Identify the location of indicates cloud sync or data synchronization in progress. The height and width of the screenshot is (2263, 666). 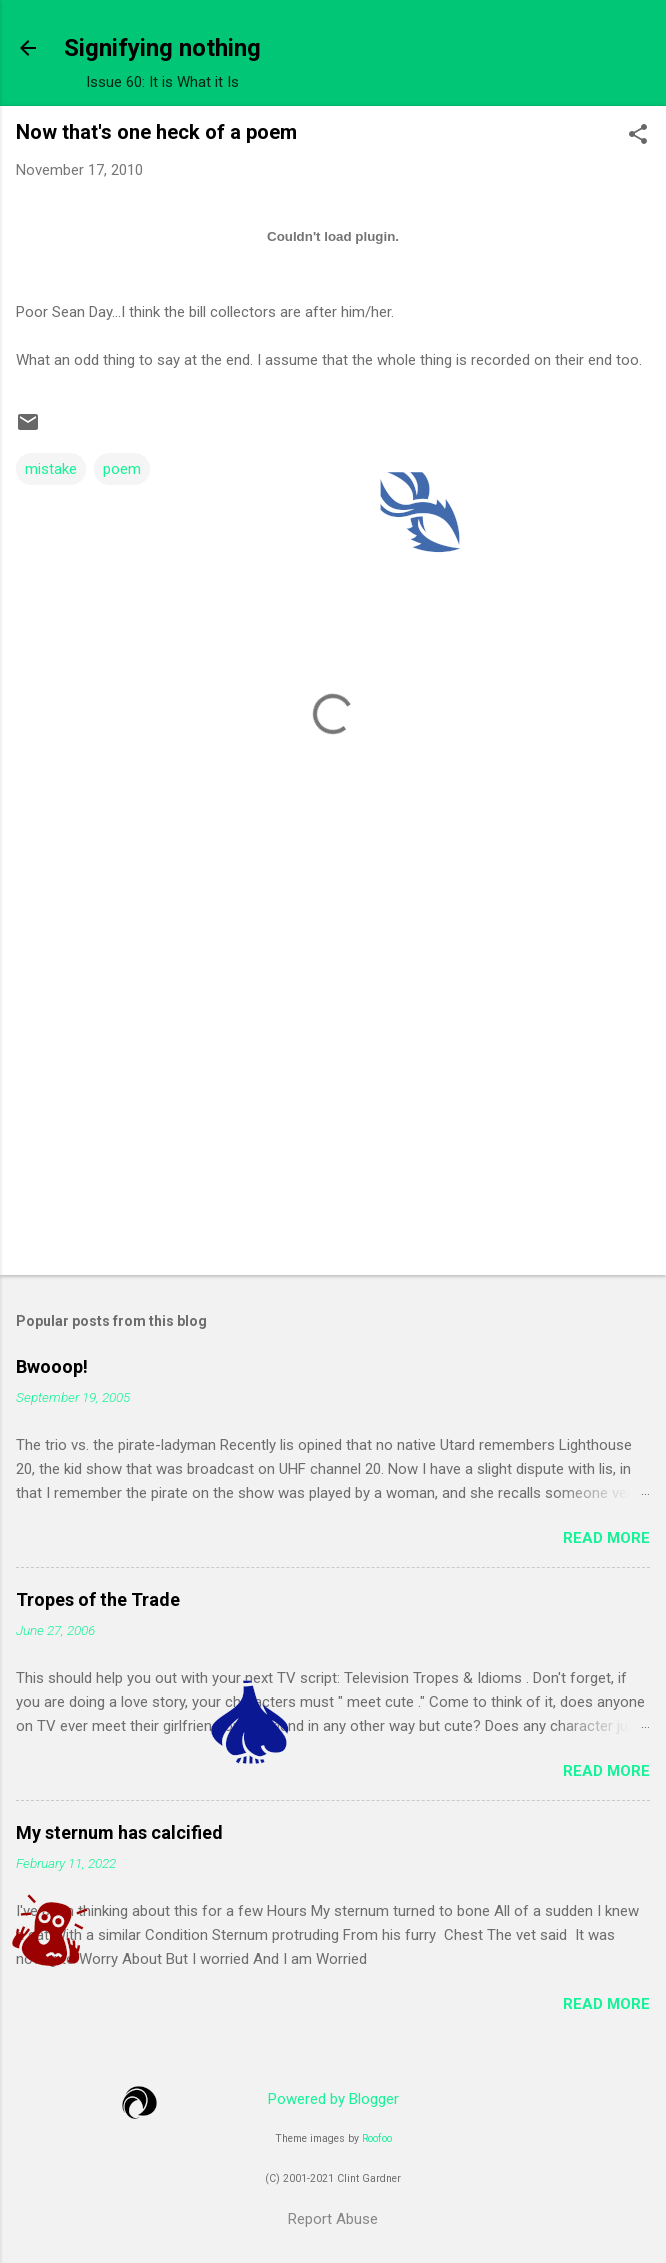
(139, 2102).